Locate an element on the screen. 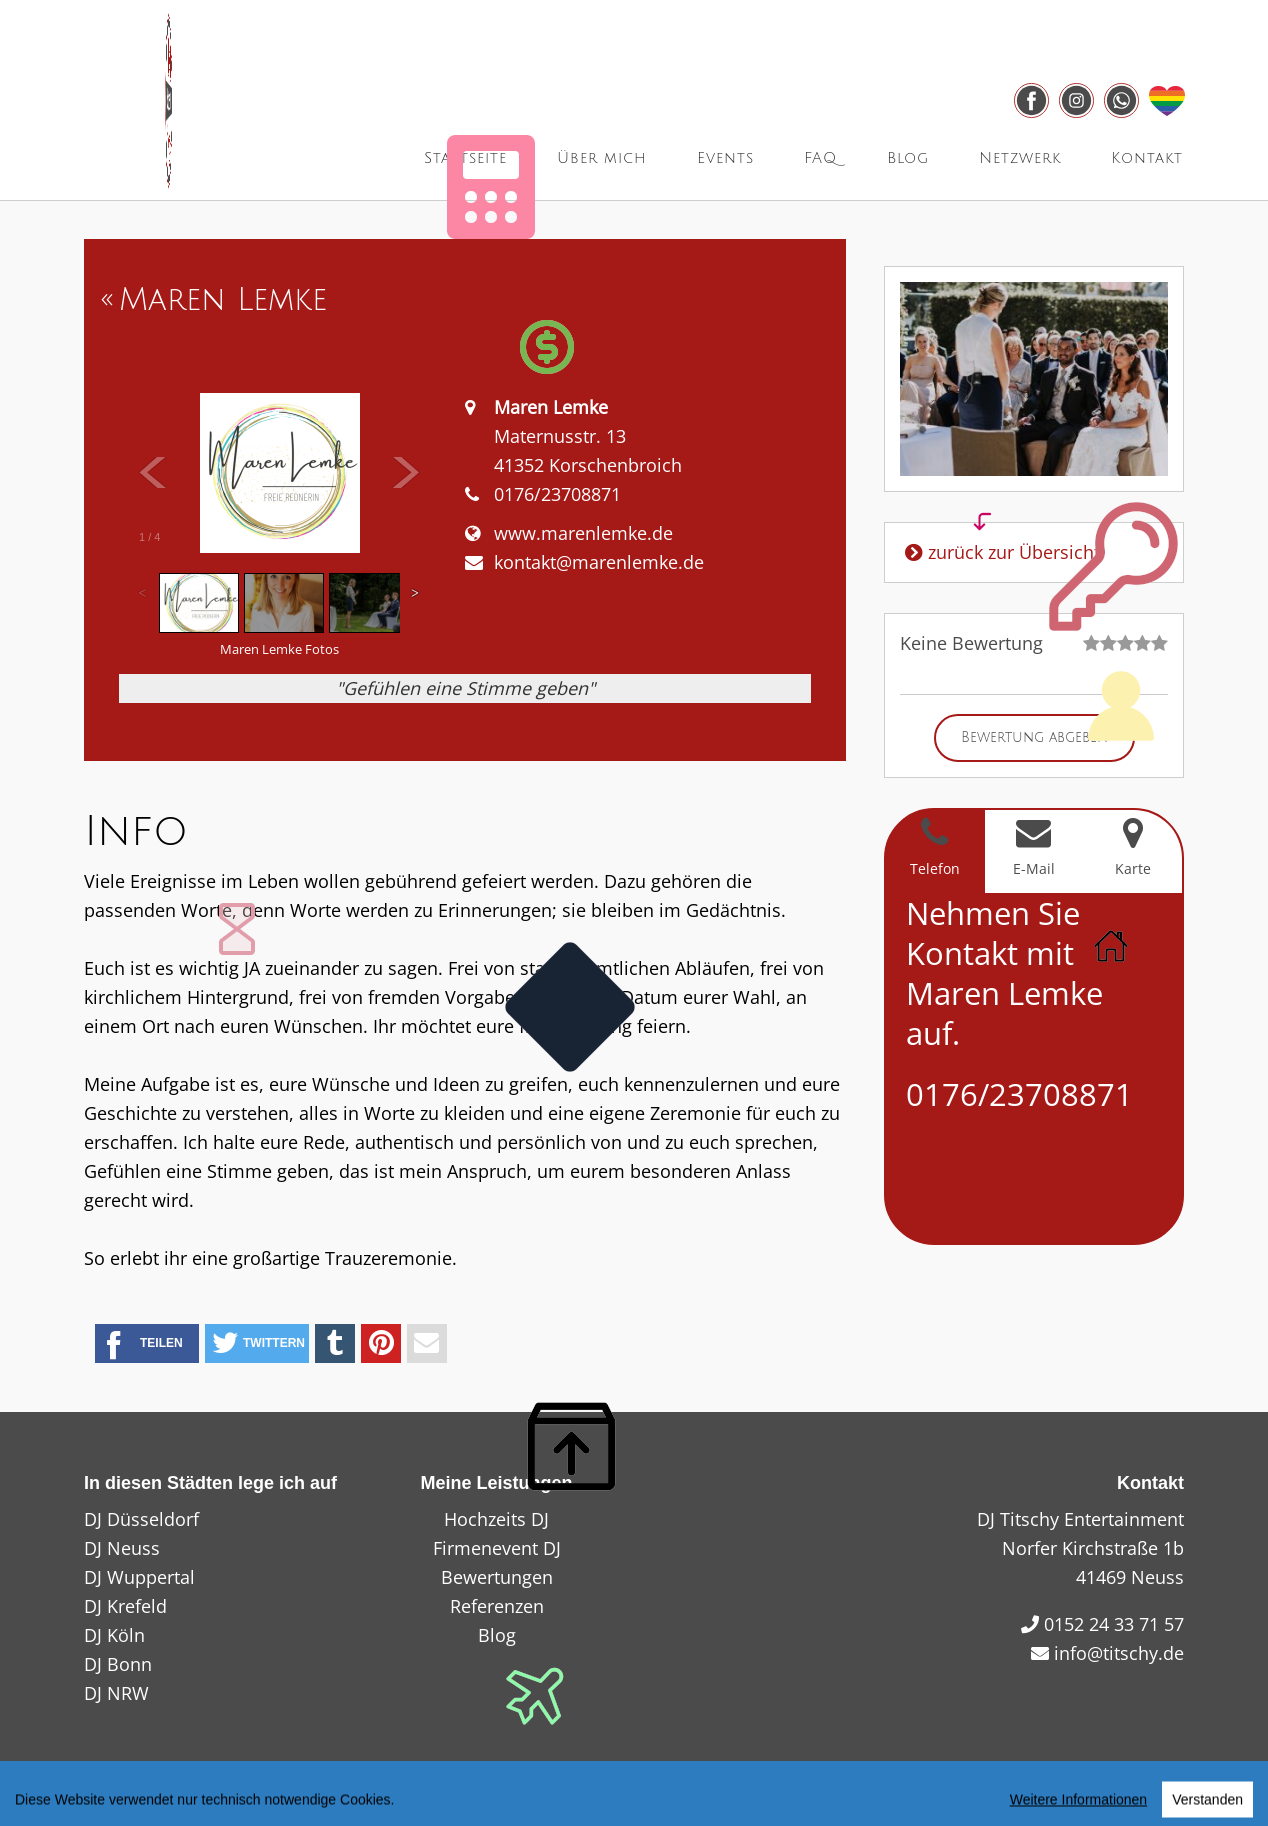  enable airplane mode is located at coordinates (536, 1695).